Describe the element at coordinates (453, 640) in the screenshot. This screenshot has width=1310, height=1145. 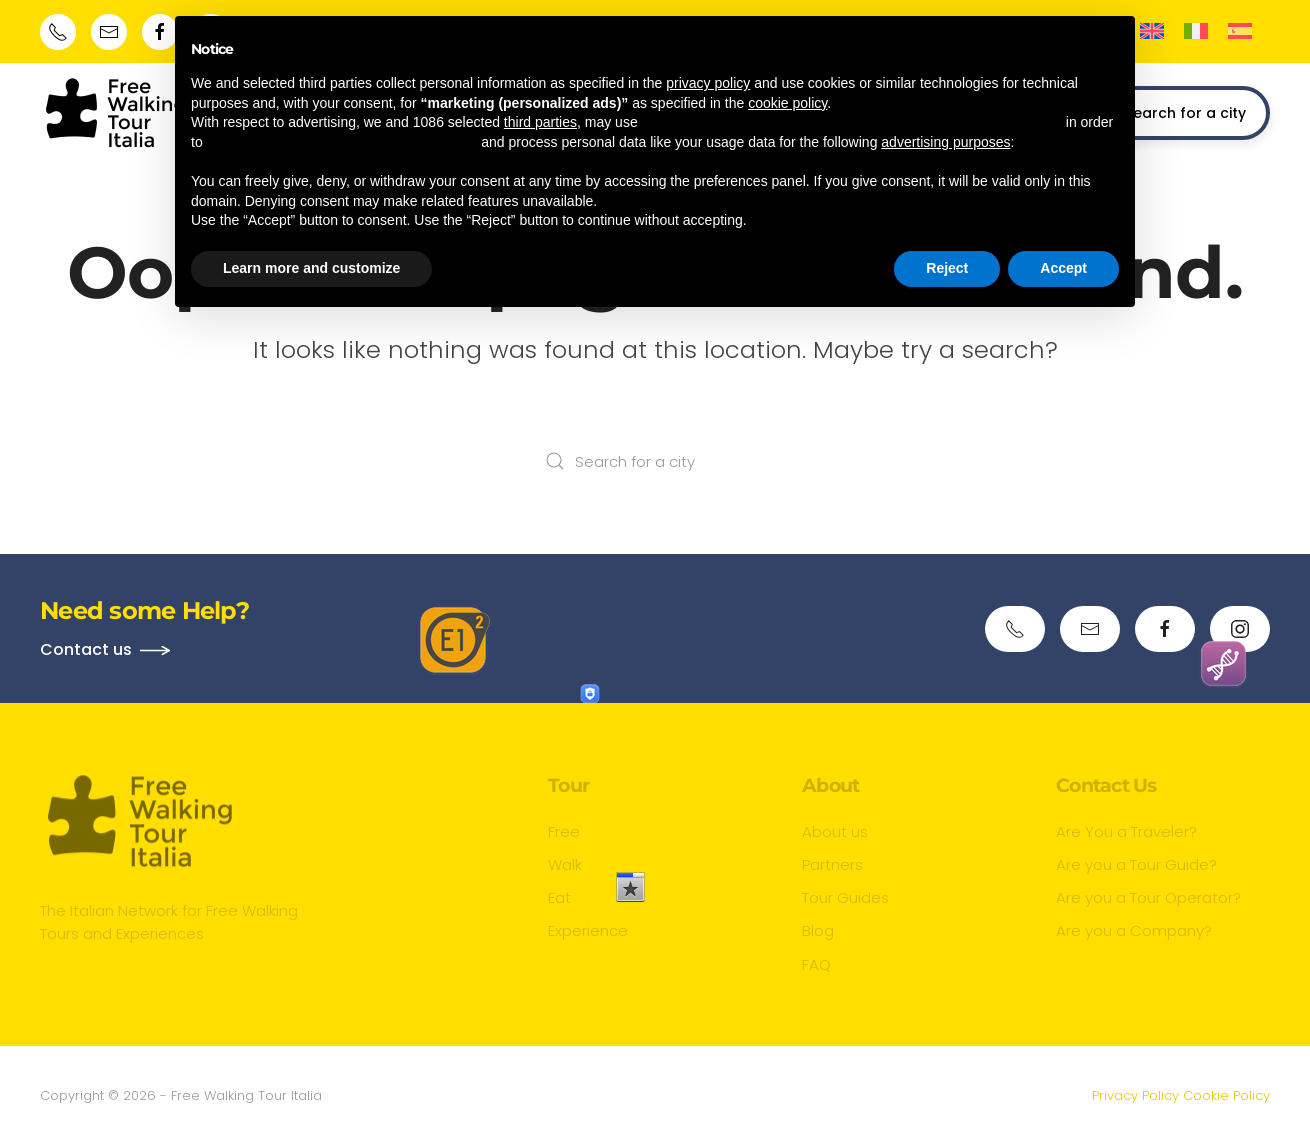
I see `launch Half-Life 2: Episode One` at that location.